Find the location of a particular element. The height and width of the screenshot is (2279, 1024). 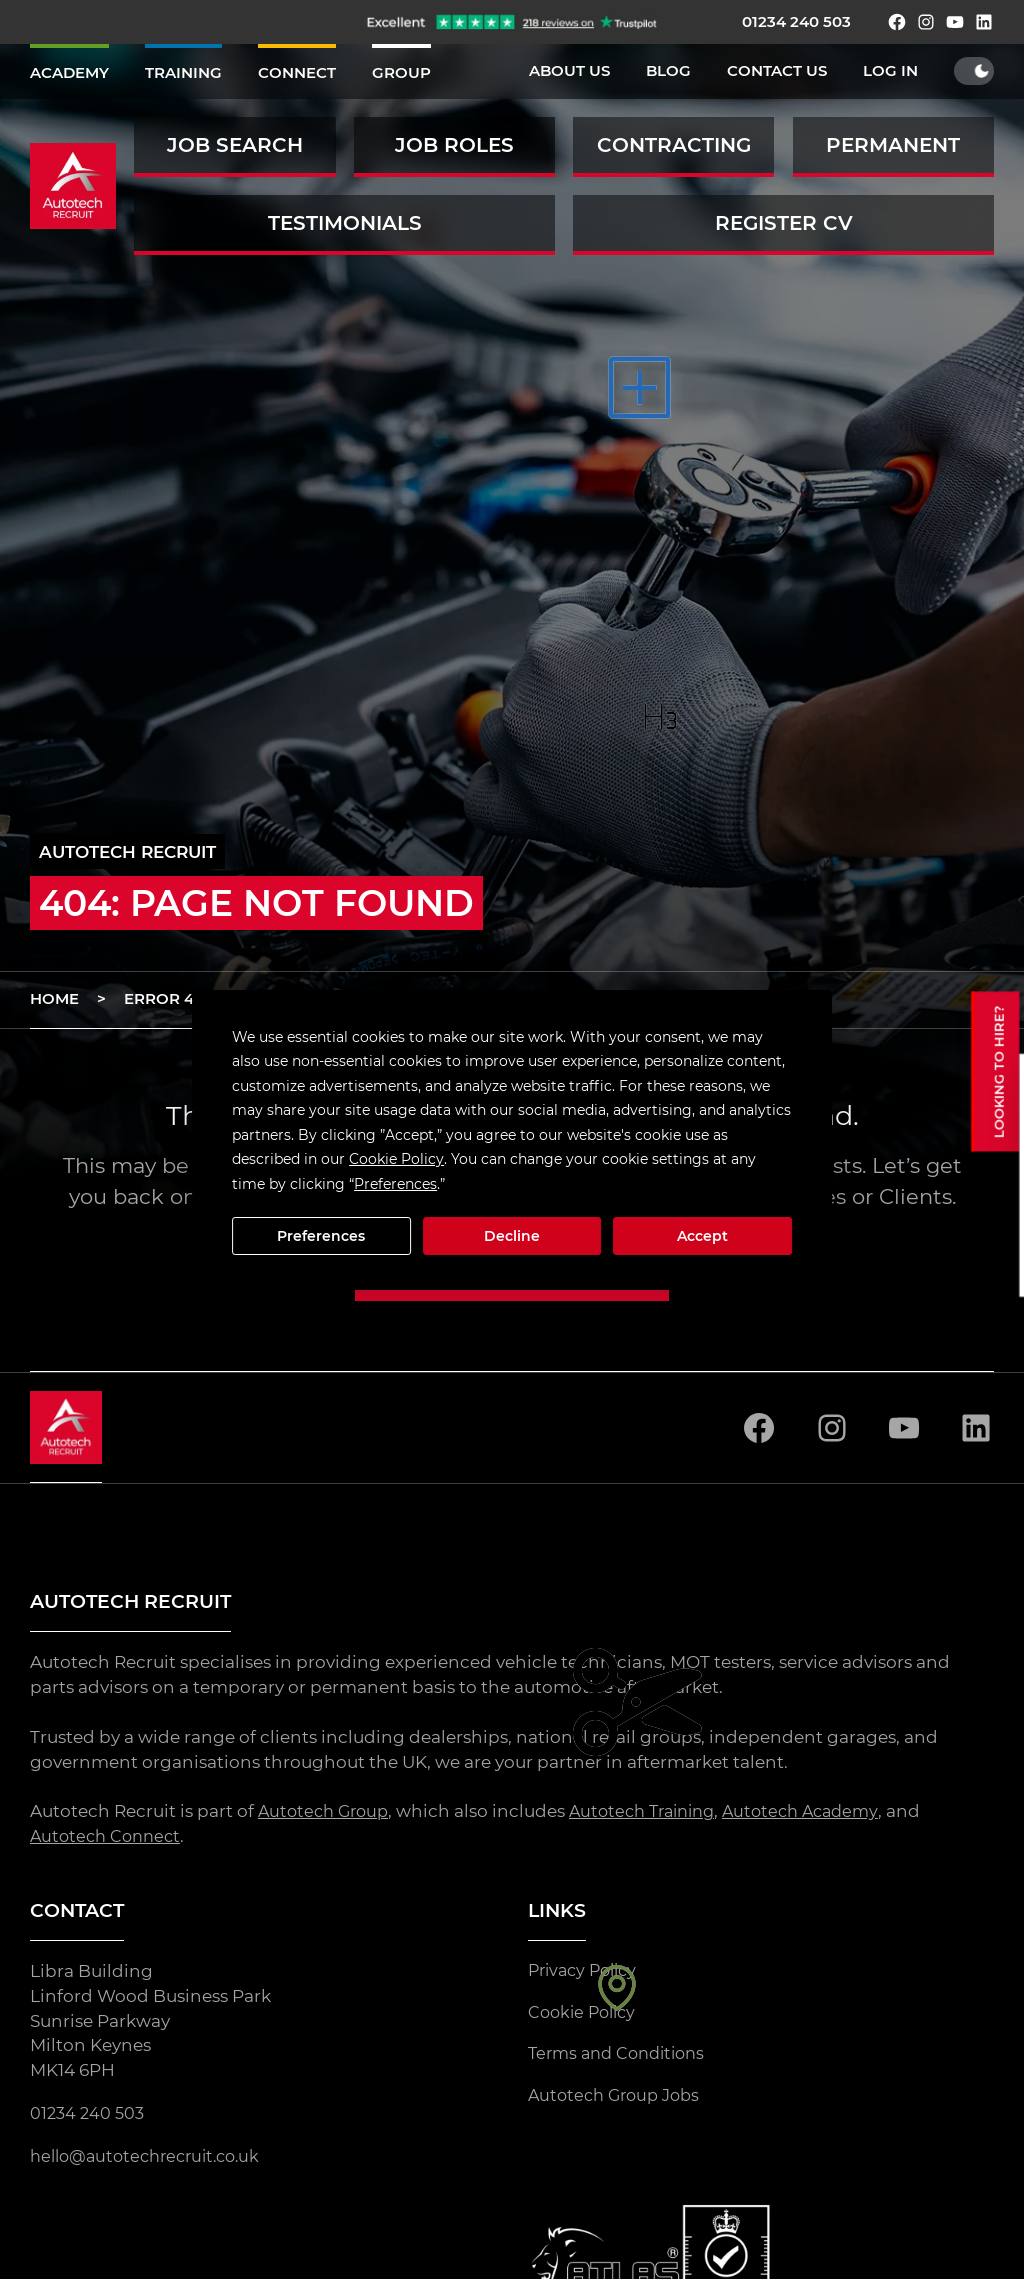

cut selected content is located at coordinates (636, 1702).